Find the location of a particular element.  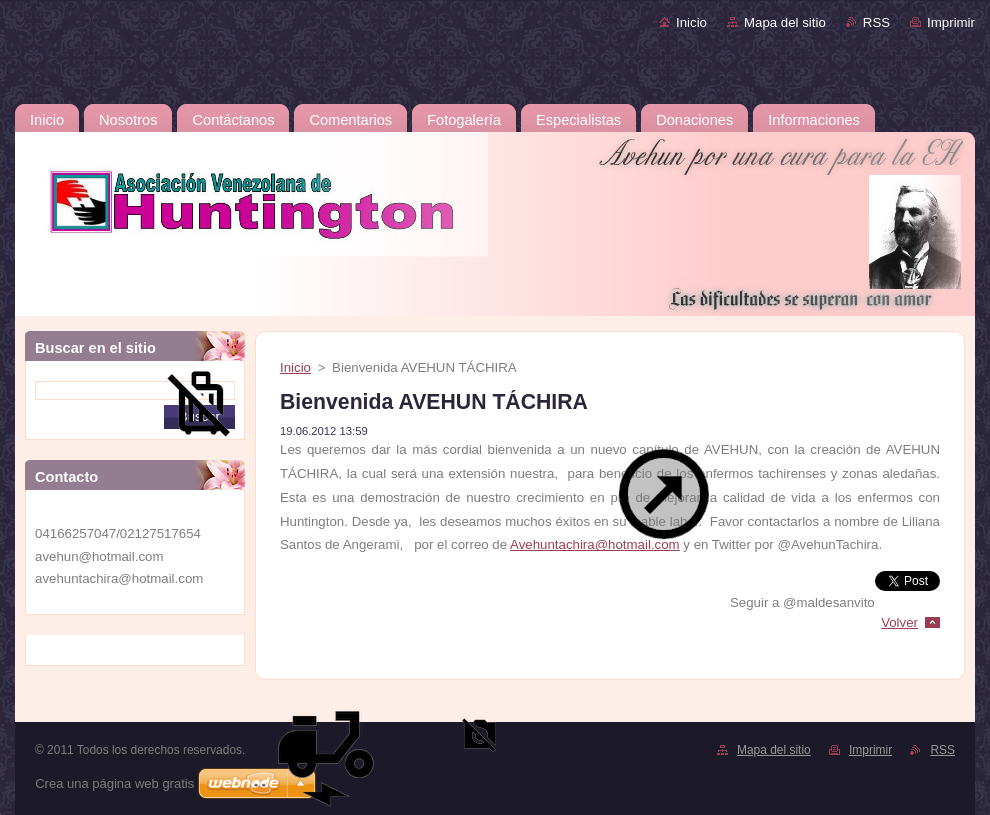

select electric moped as transportation mode is located at coordinates (326, 754).